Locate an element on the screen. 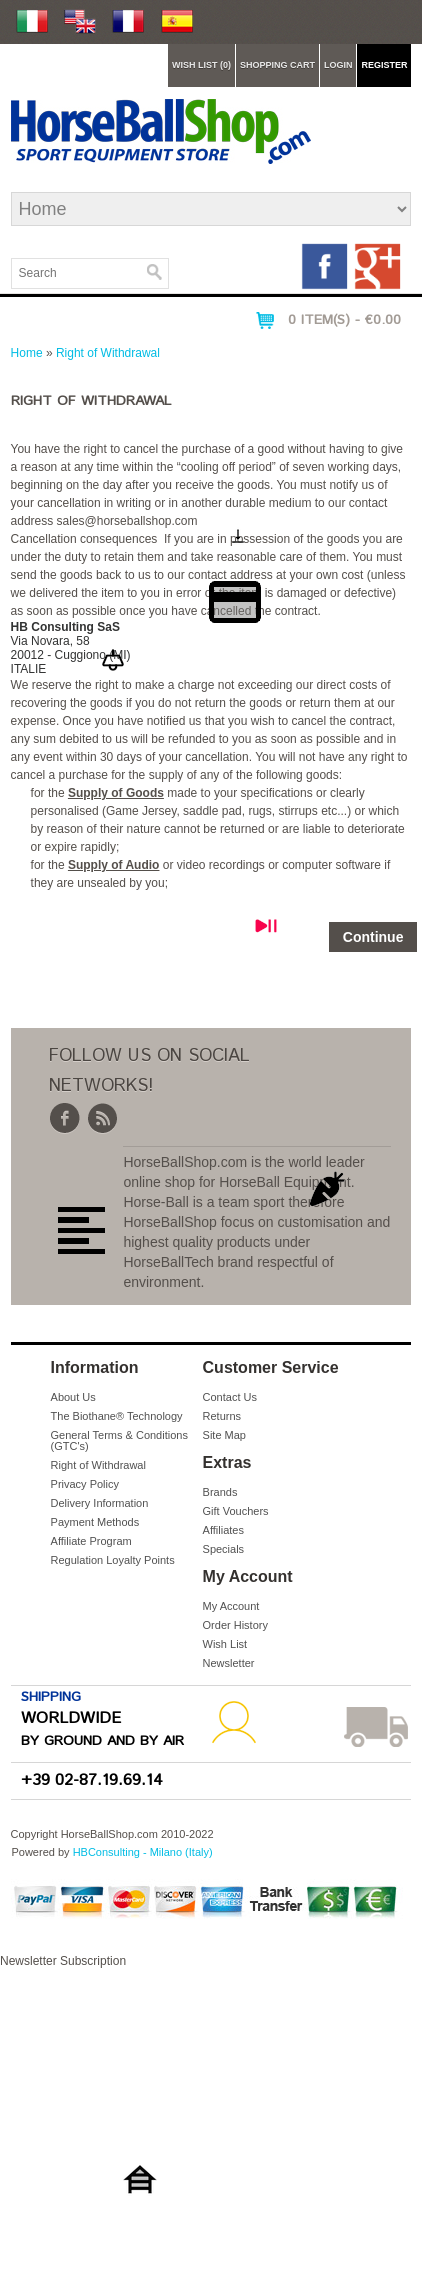  view your profile is located at coordinates (234, 1723).